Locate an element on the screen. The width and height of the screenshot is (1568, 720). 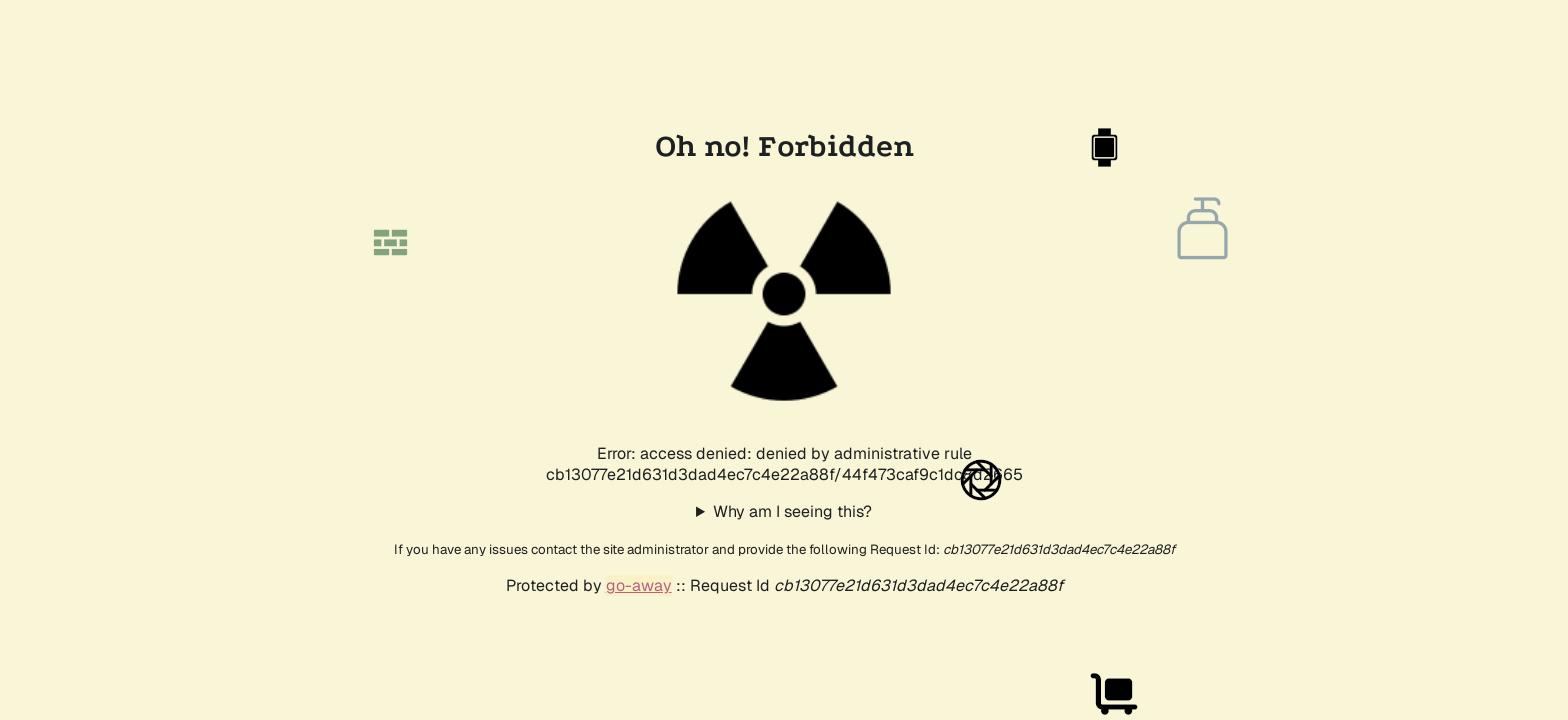
adjust camera aperture settings is located at coordinates (981, 480).